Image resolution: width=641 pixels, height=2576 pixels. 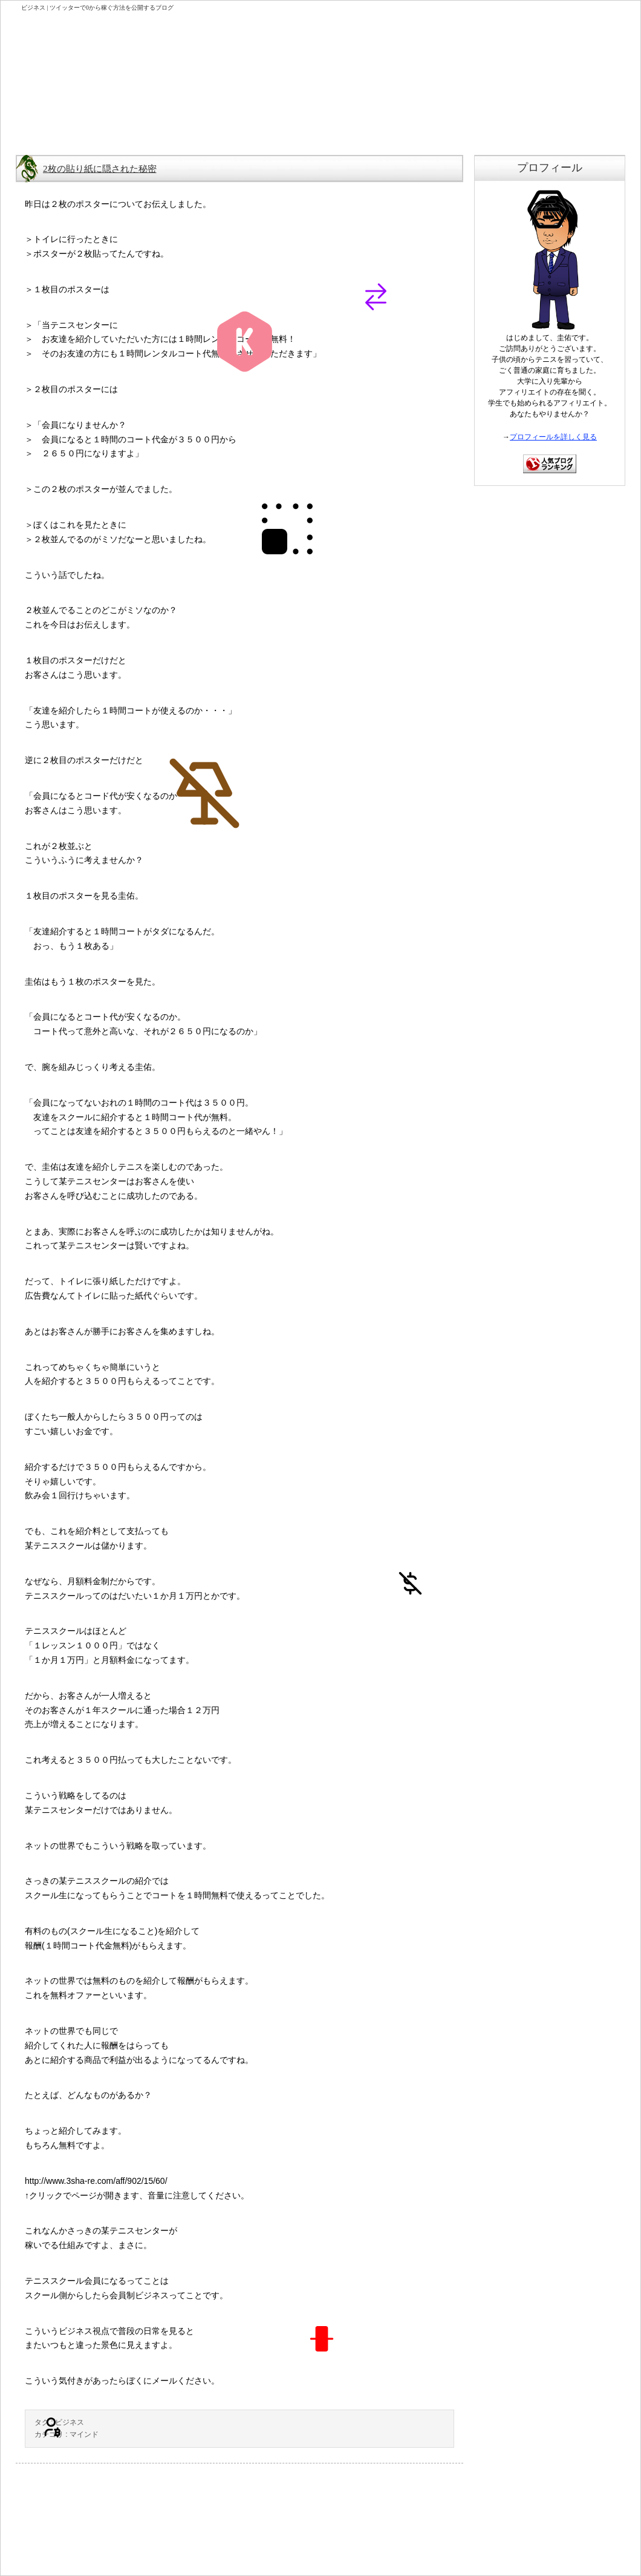 I want to click on open the Bumble dating app, so click(x=548, y=209).